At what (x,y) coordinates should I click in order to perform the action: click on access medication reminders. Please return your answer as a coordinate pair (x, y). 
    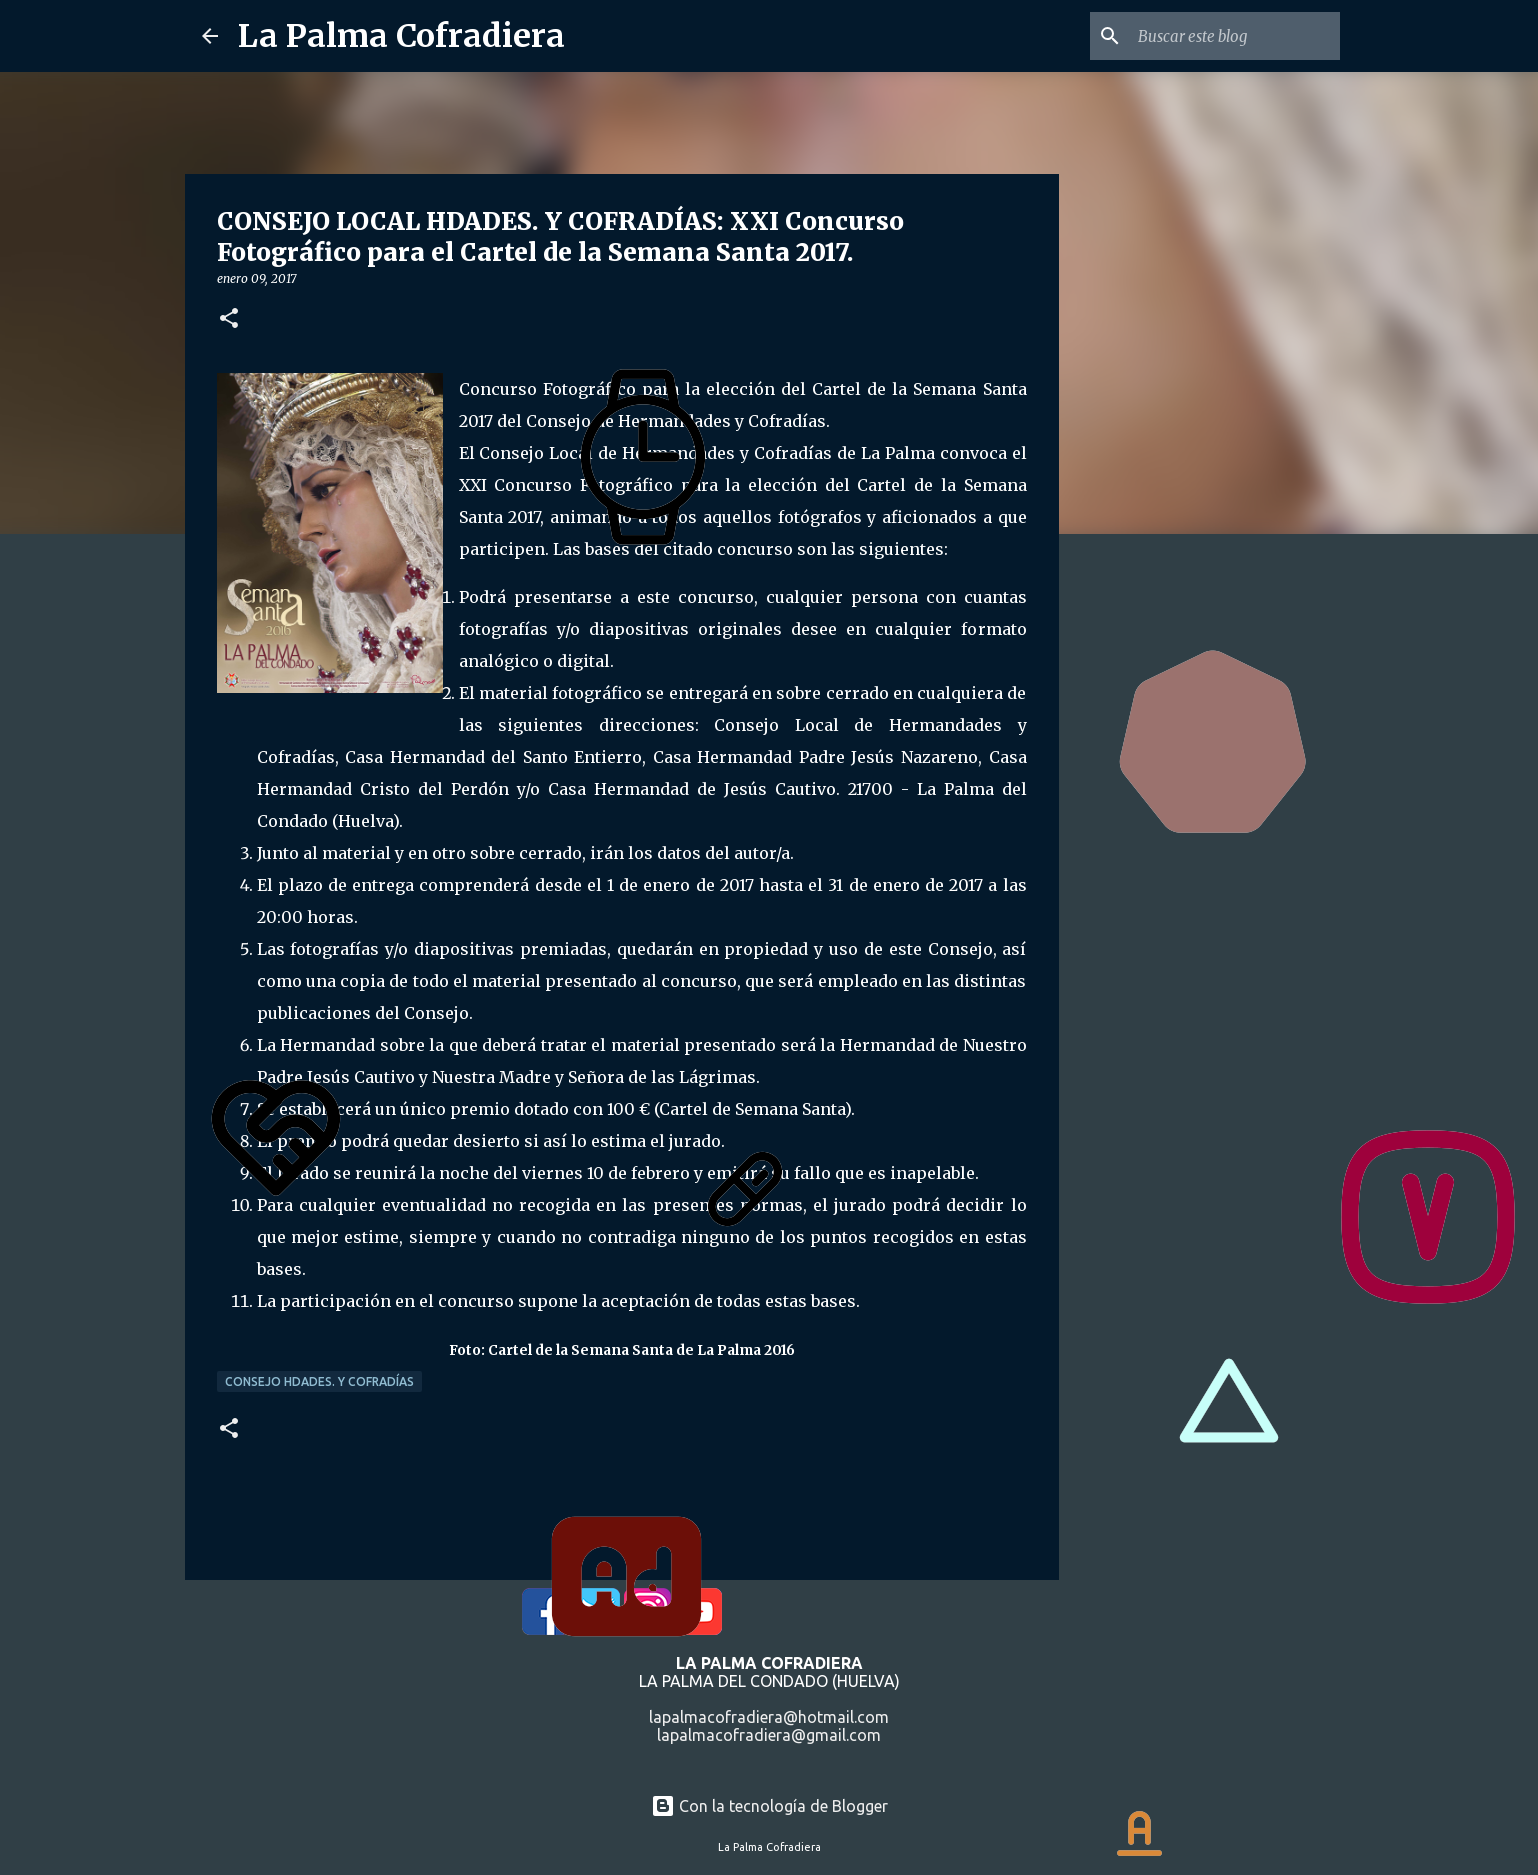
    Looking at the image, I should click on (745, 1189).